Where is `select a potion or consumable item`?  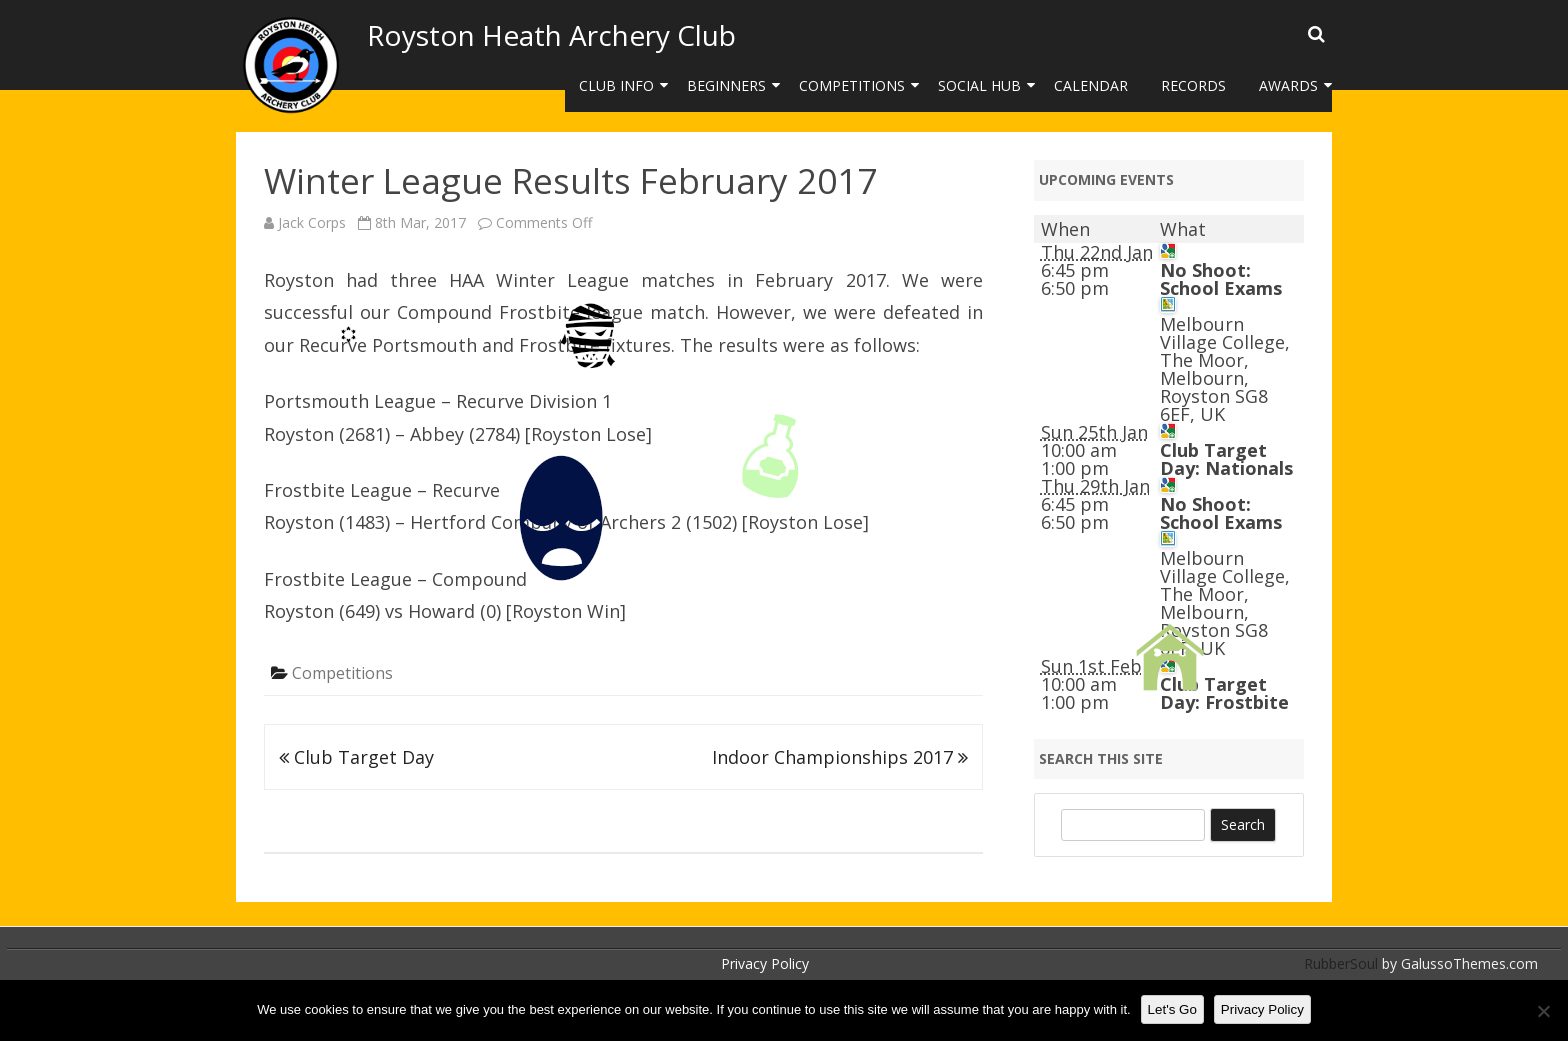 select a potion or consumable item is located at coordinates (774, 455).